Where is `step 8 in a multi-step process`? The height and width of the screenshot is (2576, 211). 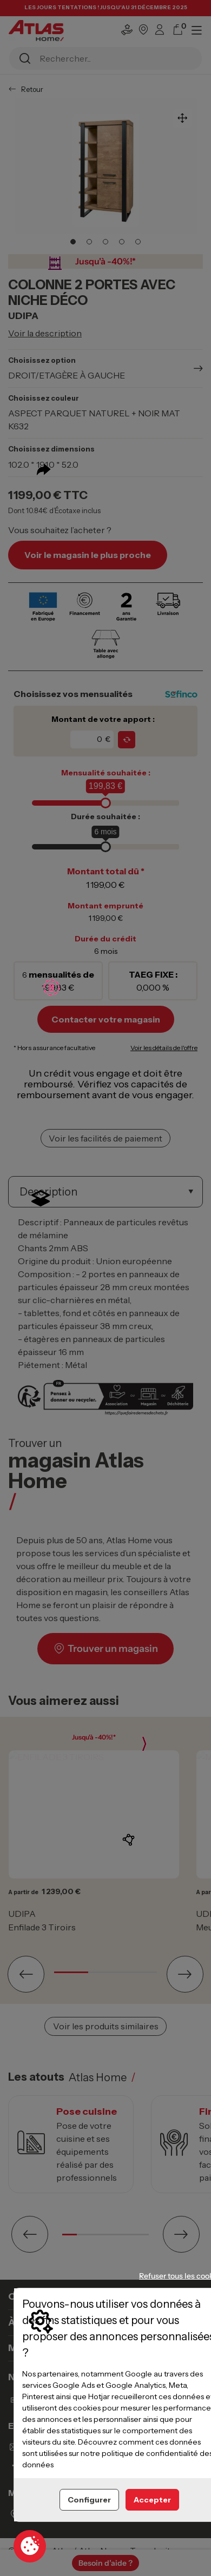
step 8 in a multi-step process is located at coordinates (51, 987).